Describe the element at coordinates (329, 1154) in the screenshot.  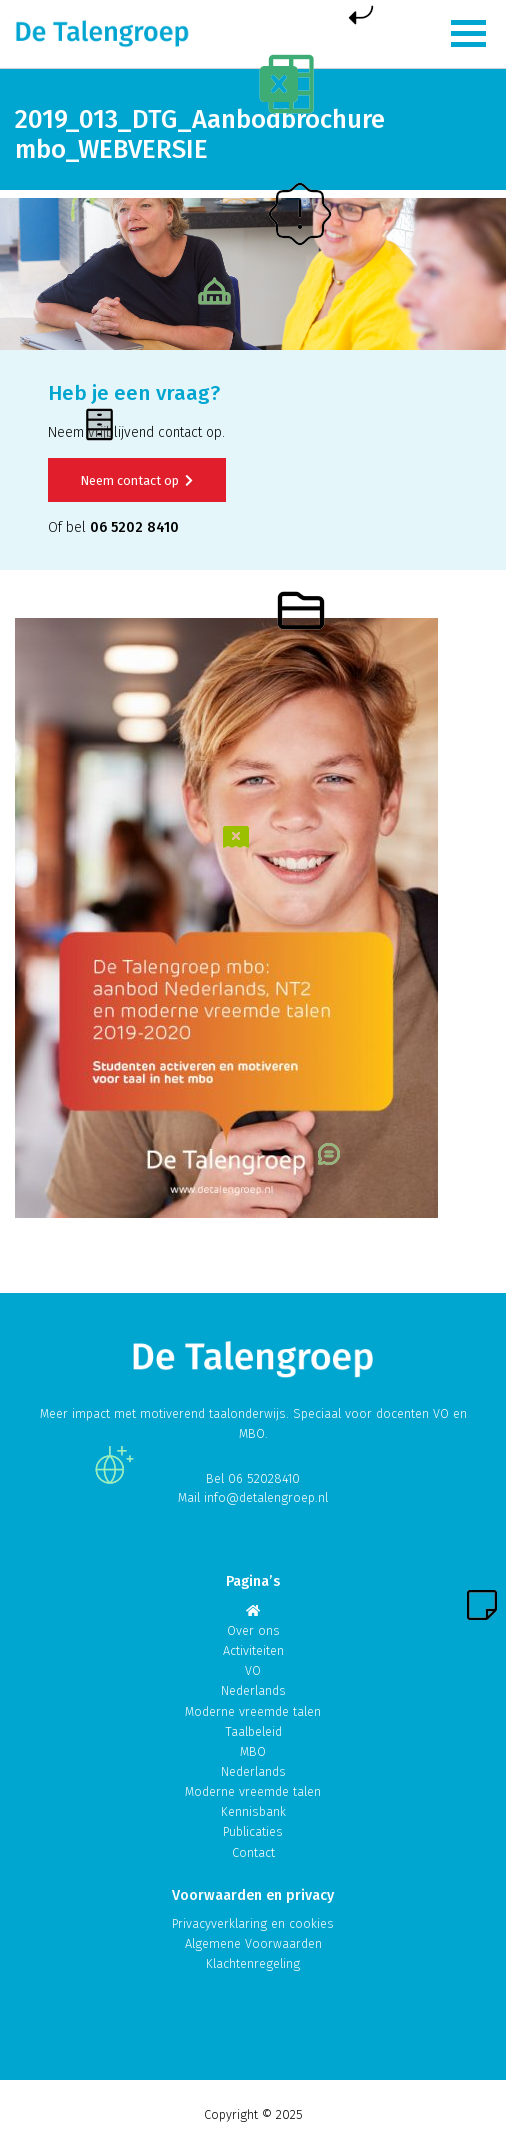
I see `open chat or messaging` at that location.